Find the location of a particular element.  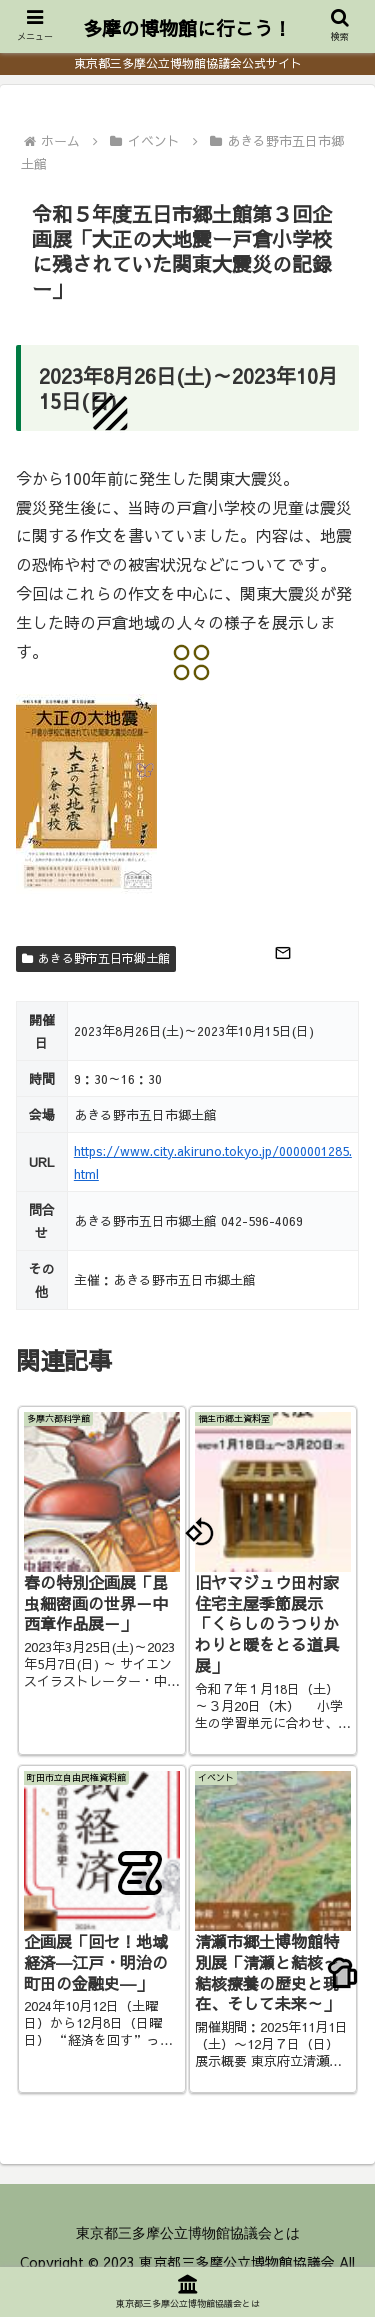

view activity log or history is located at coordinates (140, 1873).